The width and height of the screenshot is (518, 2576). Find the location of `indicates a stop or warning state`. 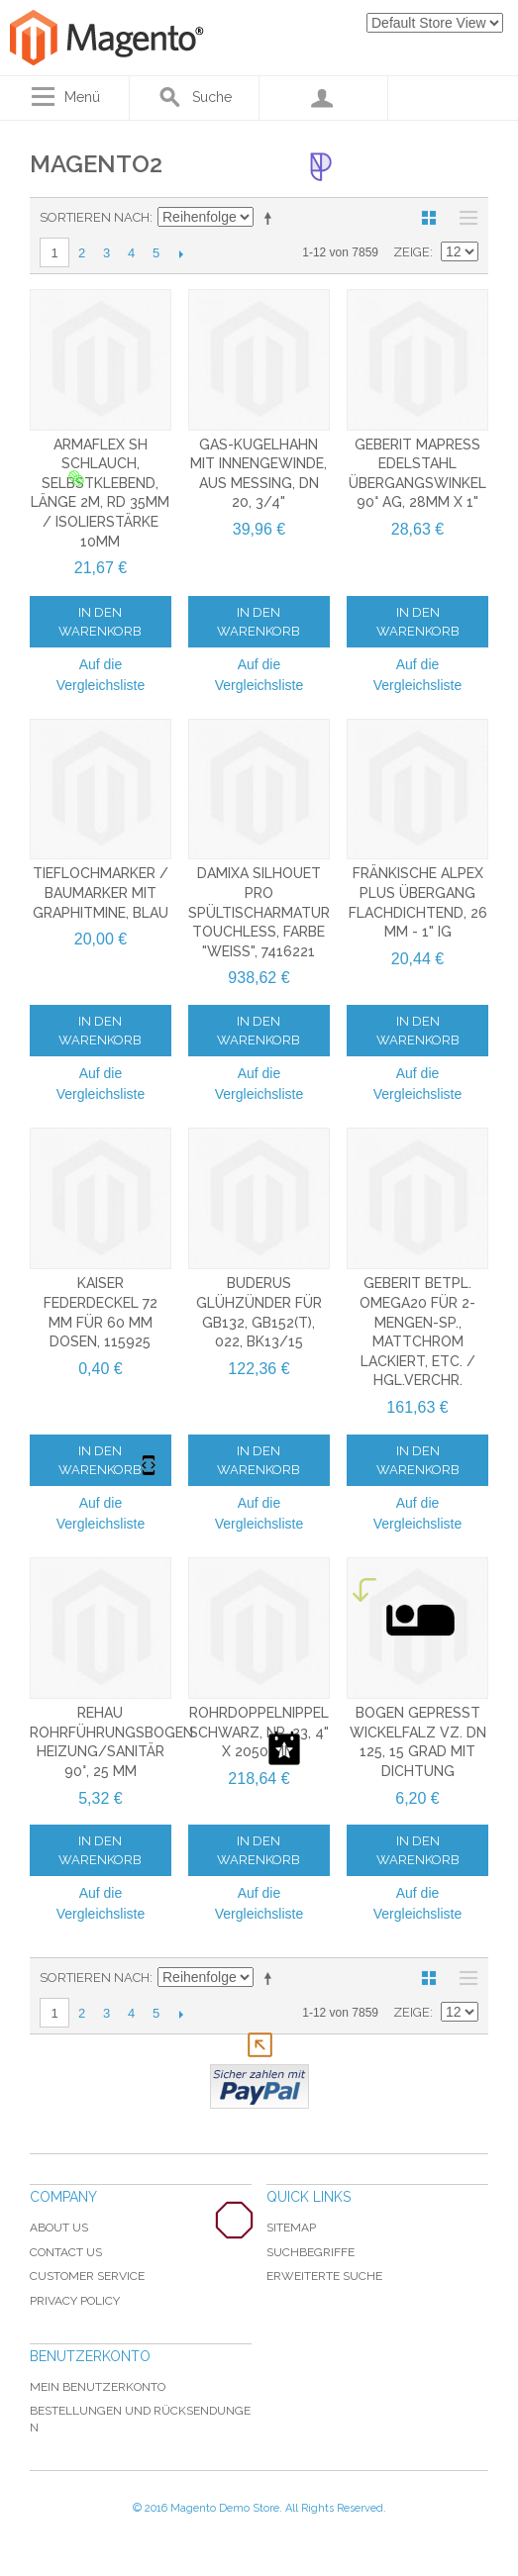

indicates a stop or warning state is located at coordinates (234, 2220).